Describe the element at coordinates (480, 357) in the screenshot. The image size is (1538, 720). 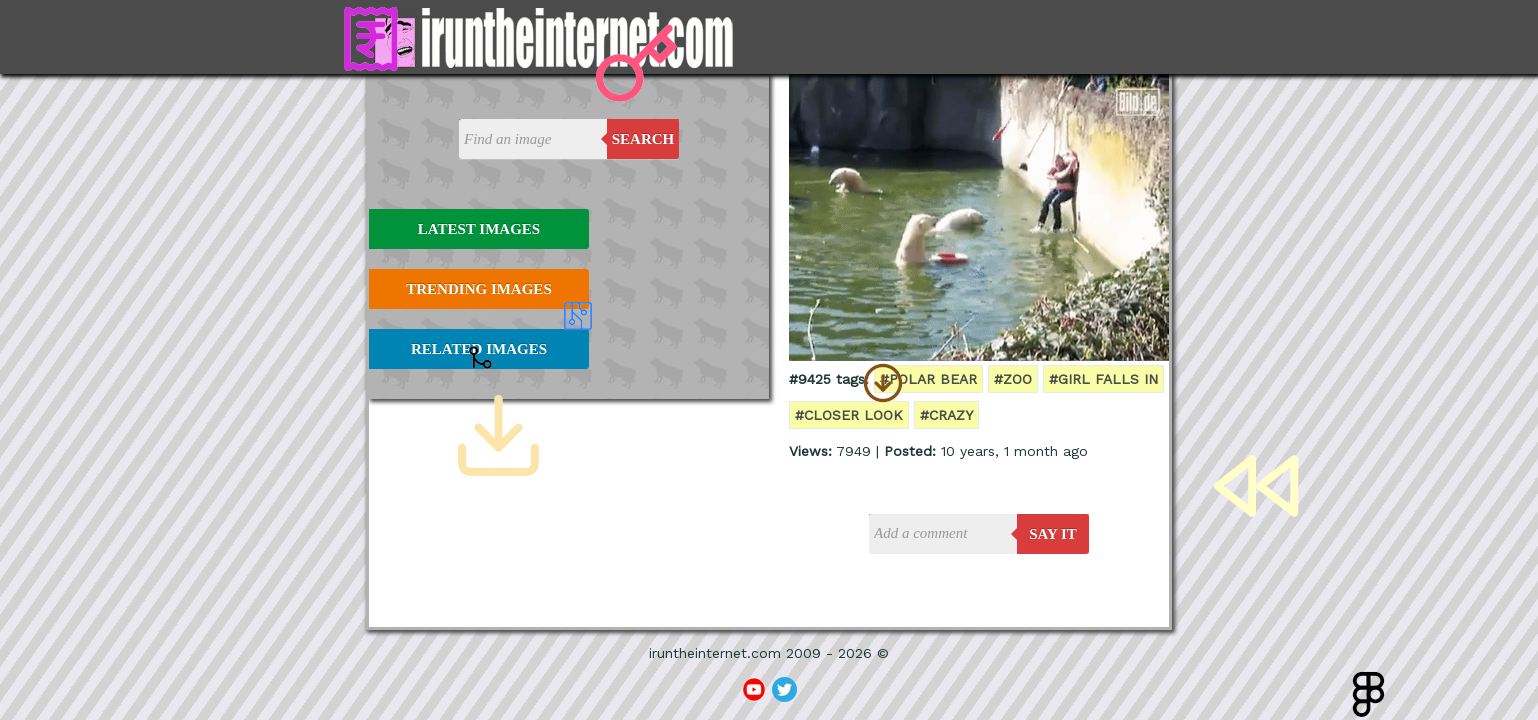
I see `merge branches in version control` at that location.